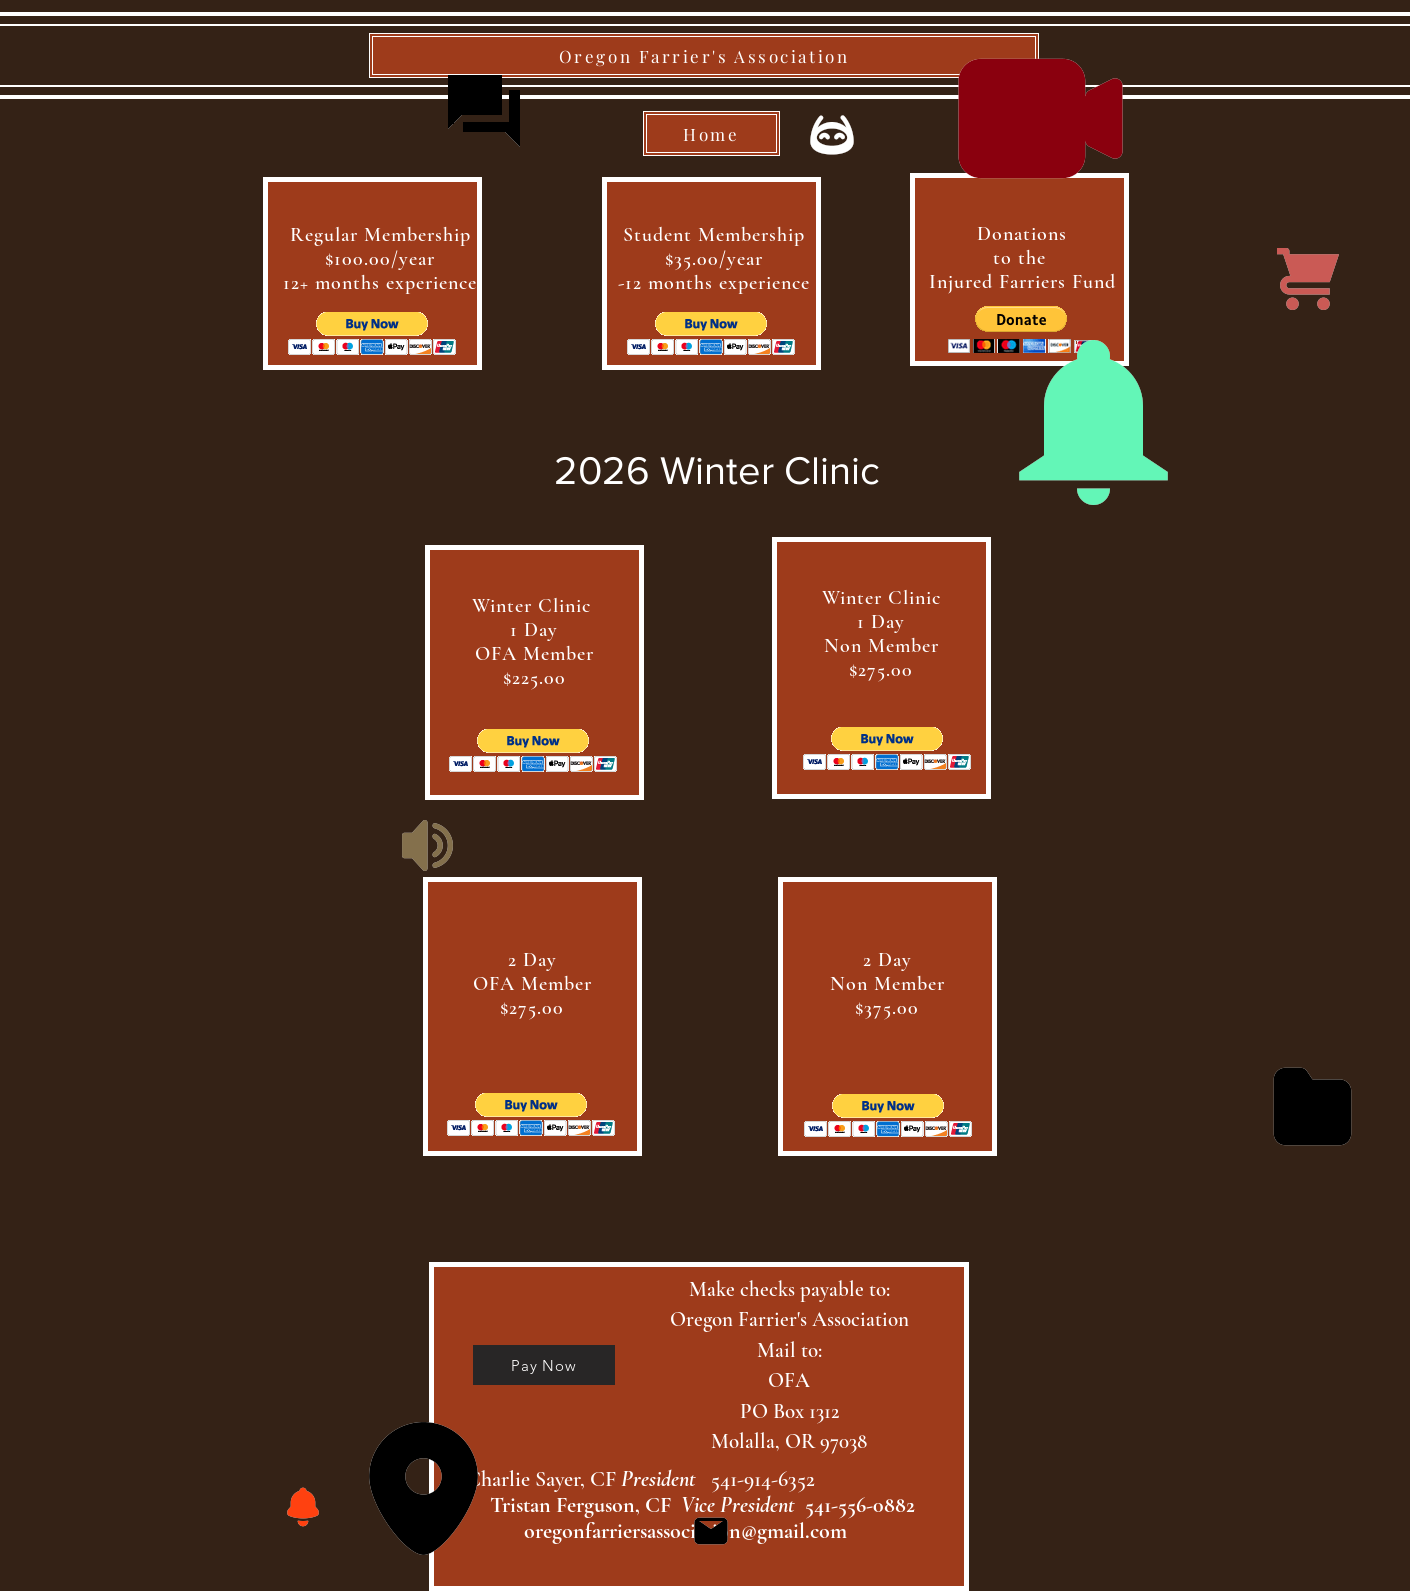  I want to click on indicates a bot account or automated user, so click(832, 135).